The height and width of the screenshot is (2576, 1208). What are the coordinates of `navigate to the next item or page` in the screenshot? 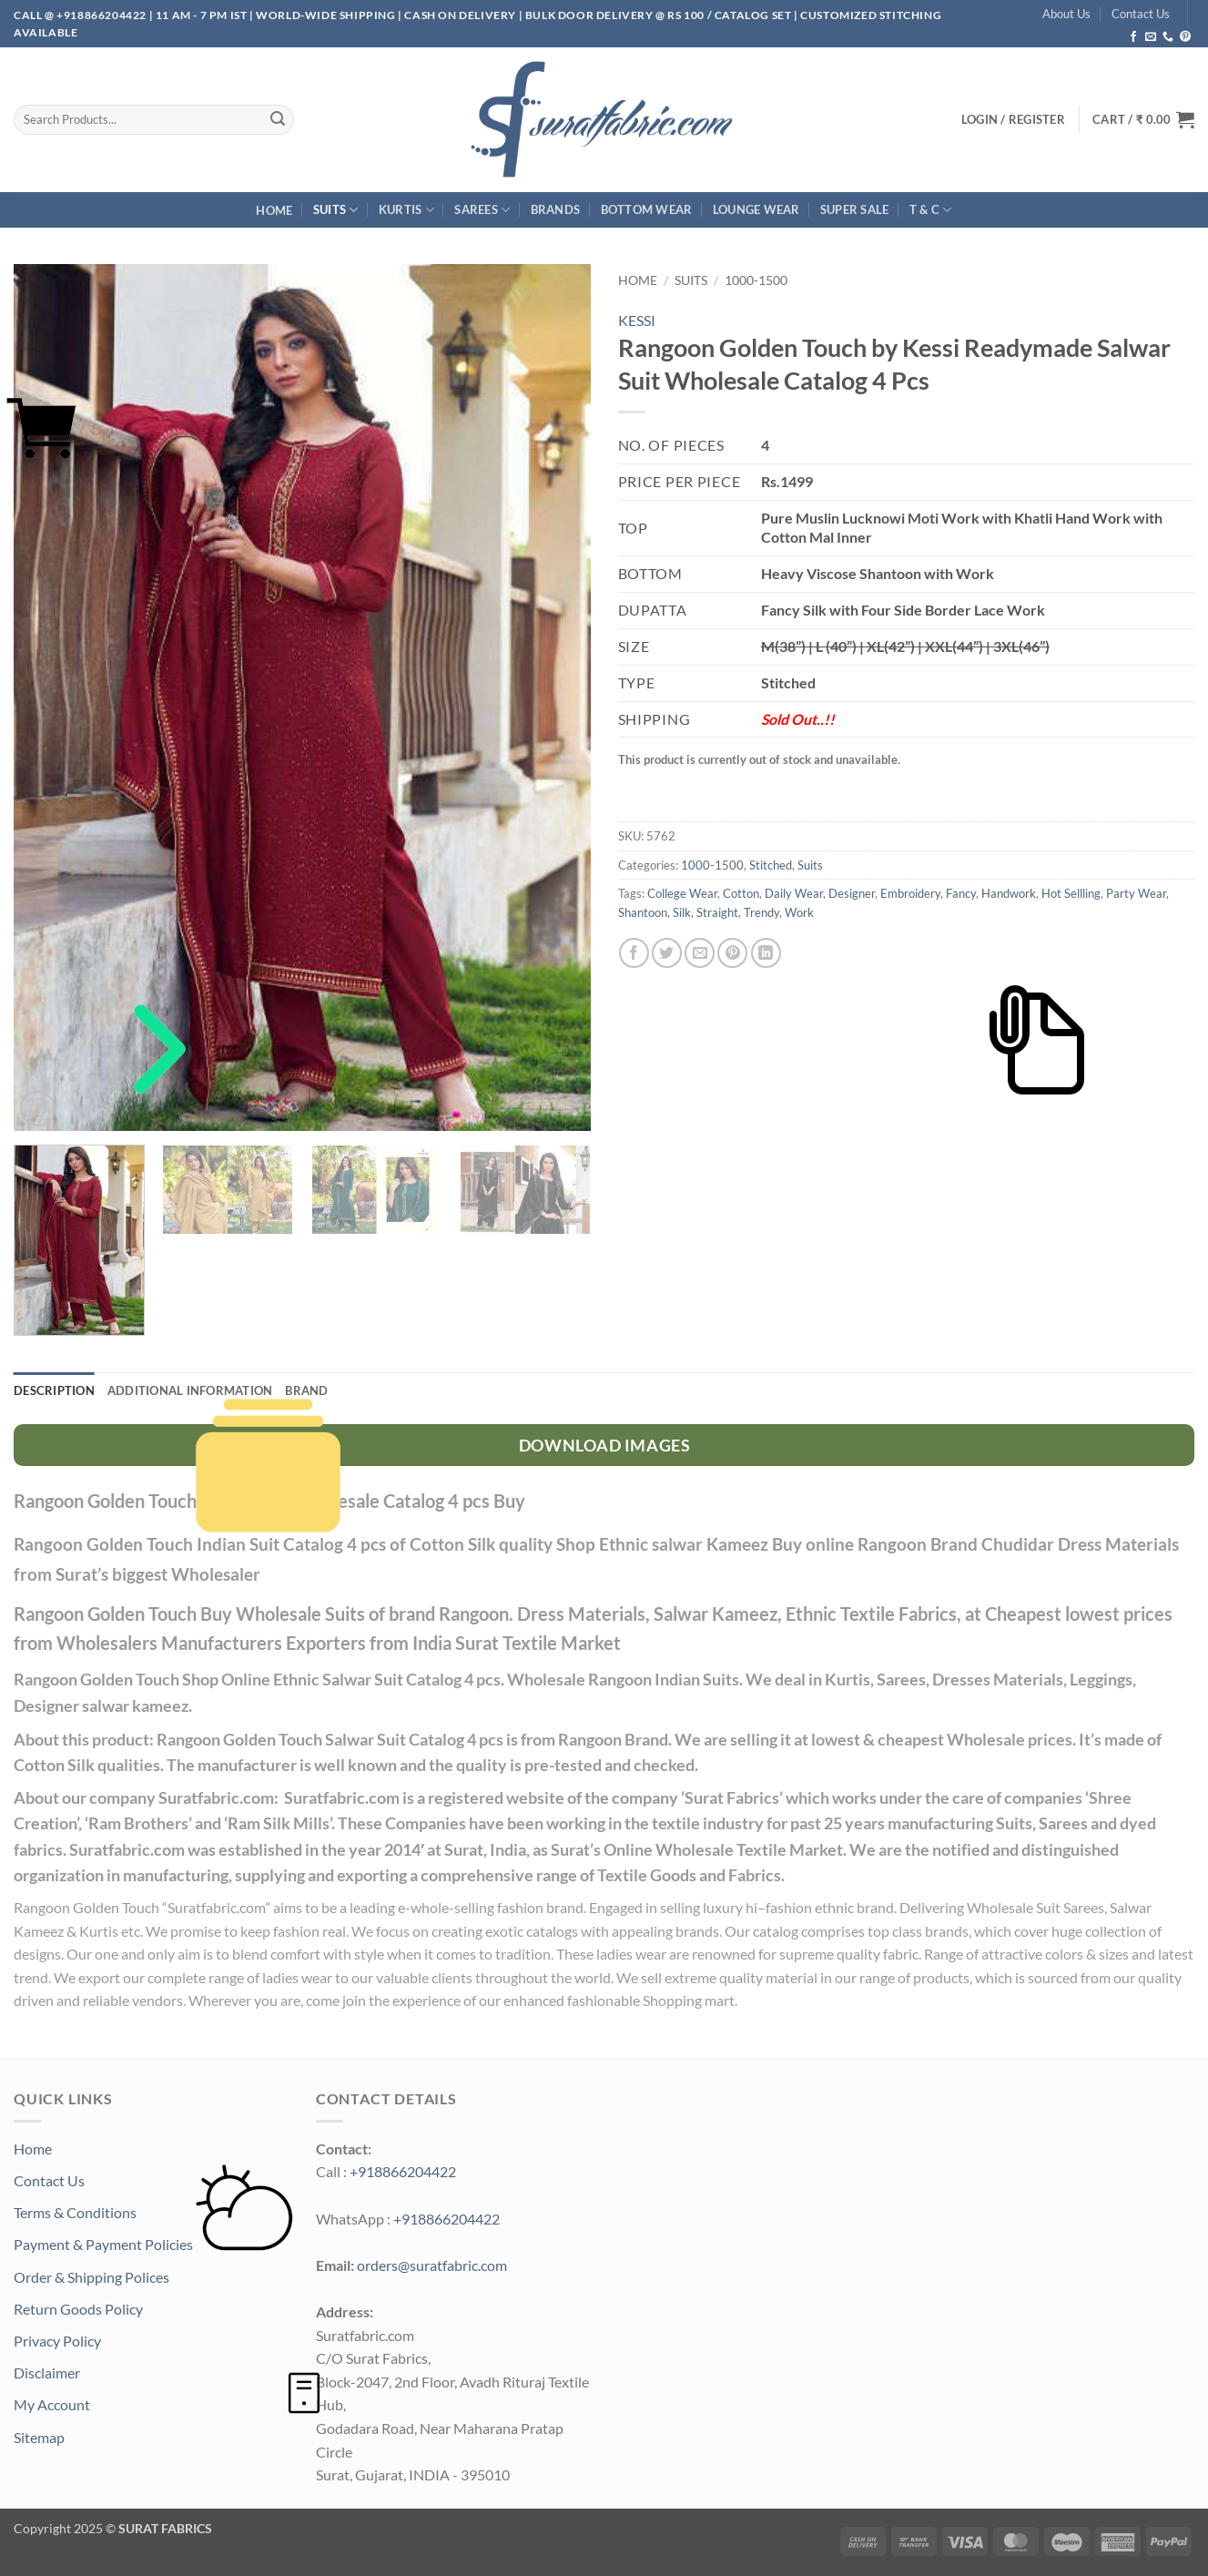 It's located at (152, 1049).